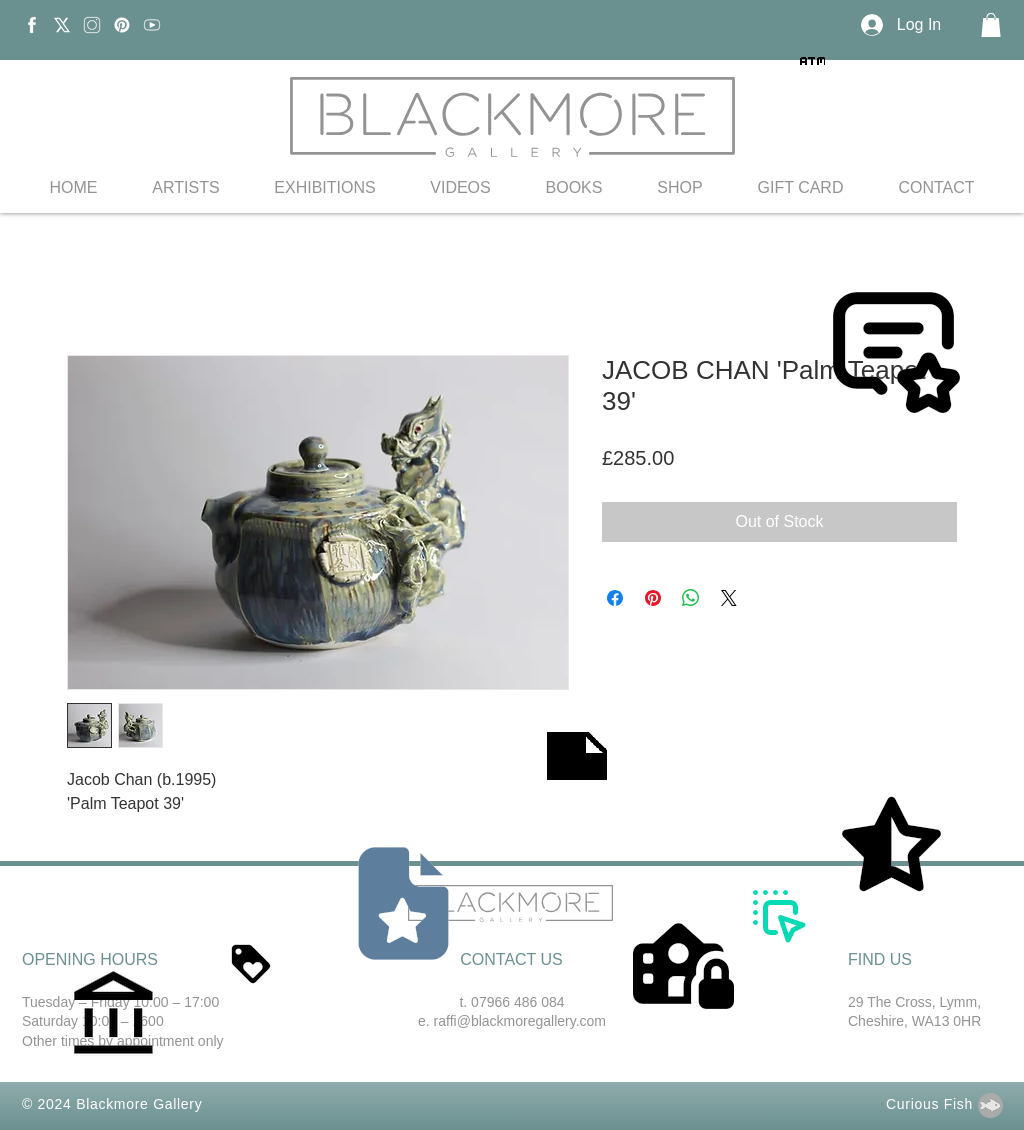 Image resolution: width=1024 pixels, height=1130 pixels. I want to click on view loyalty rewards or points, so click(251, 964).